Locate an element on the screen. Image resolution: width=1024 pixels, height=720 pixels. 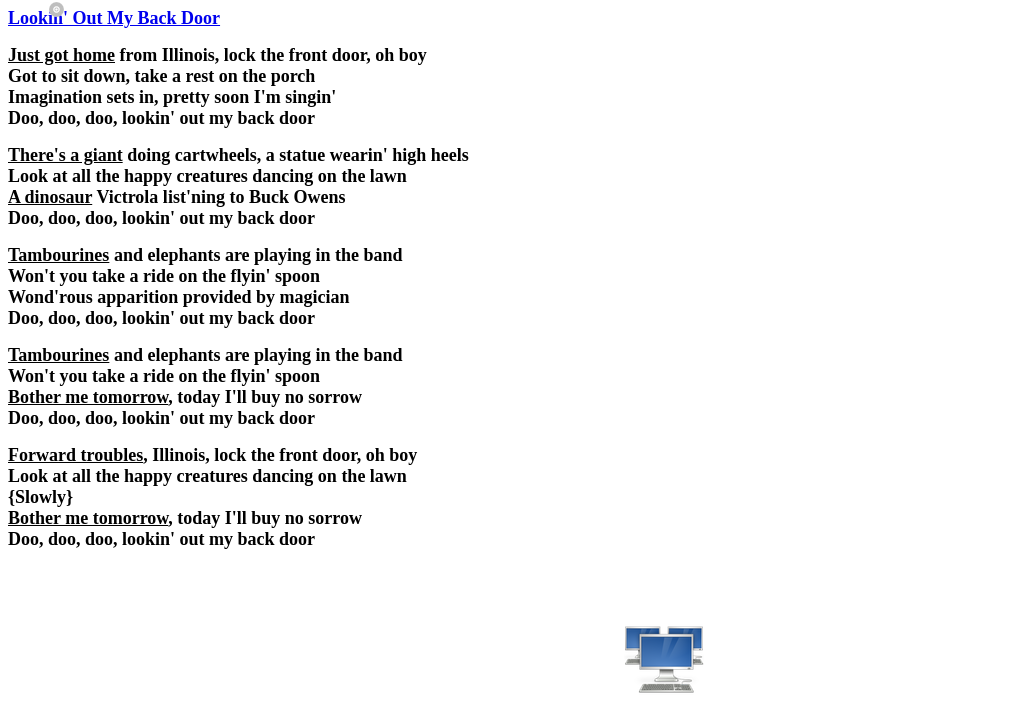
view computers in your local network workgroup is located at coordinates (664, 659).